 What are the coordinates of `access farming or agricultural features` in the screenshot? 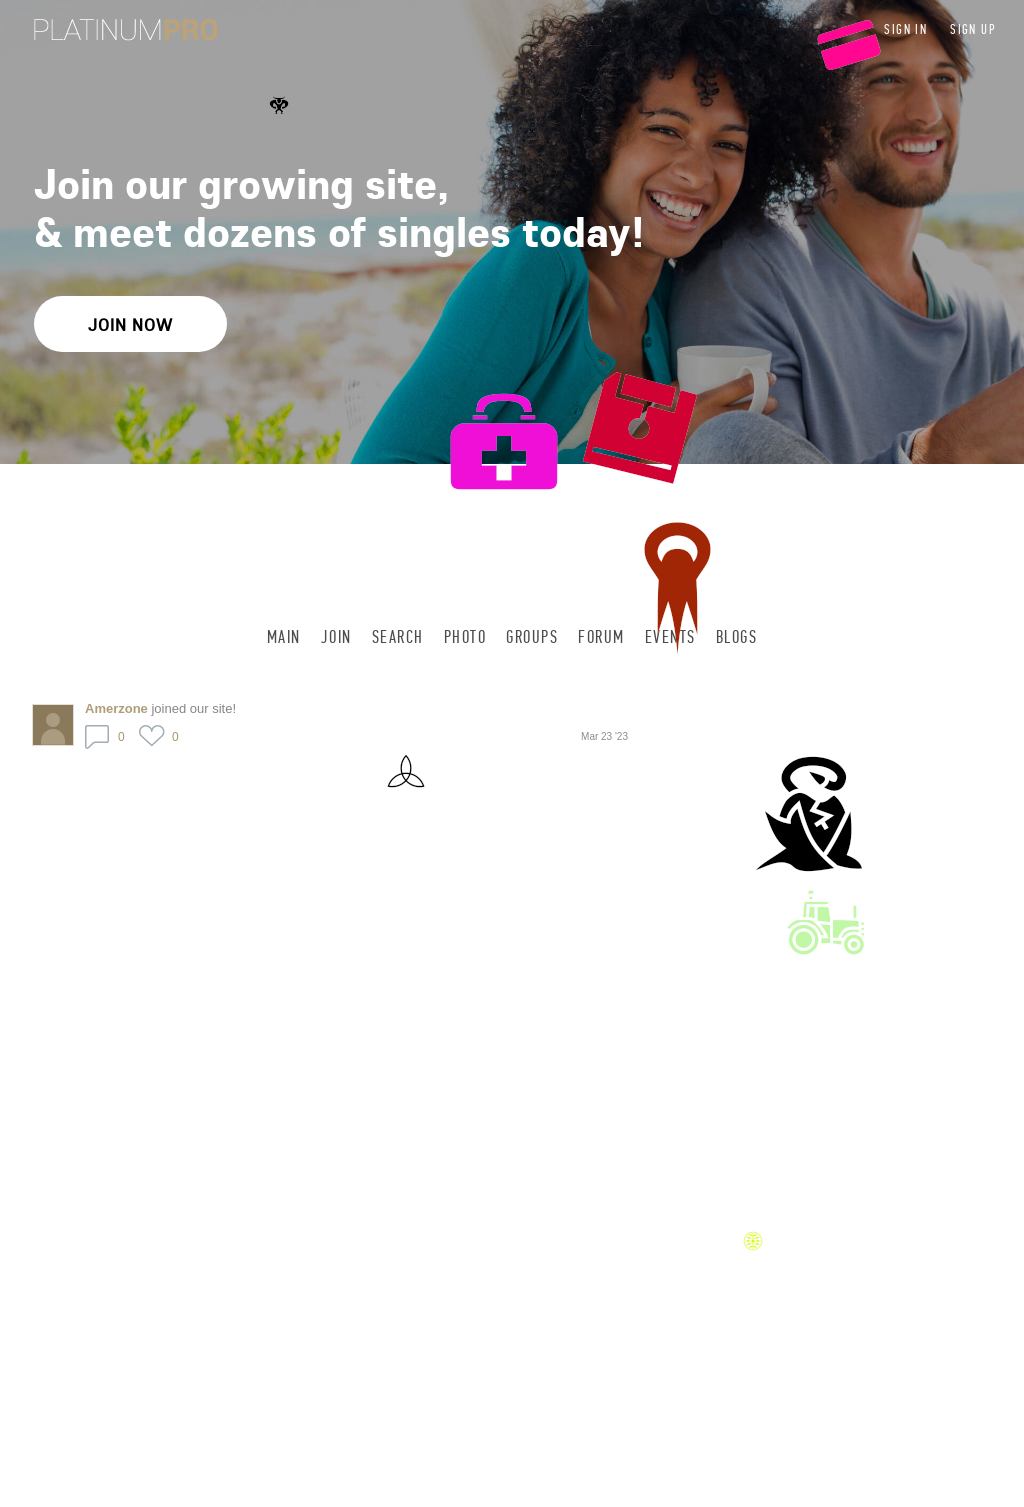 It's located at (825, 922).